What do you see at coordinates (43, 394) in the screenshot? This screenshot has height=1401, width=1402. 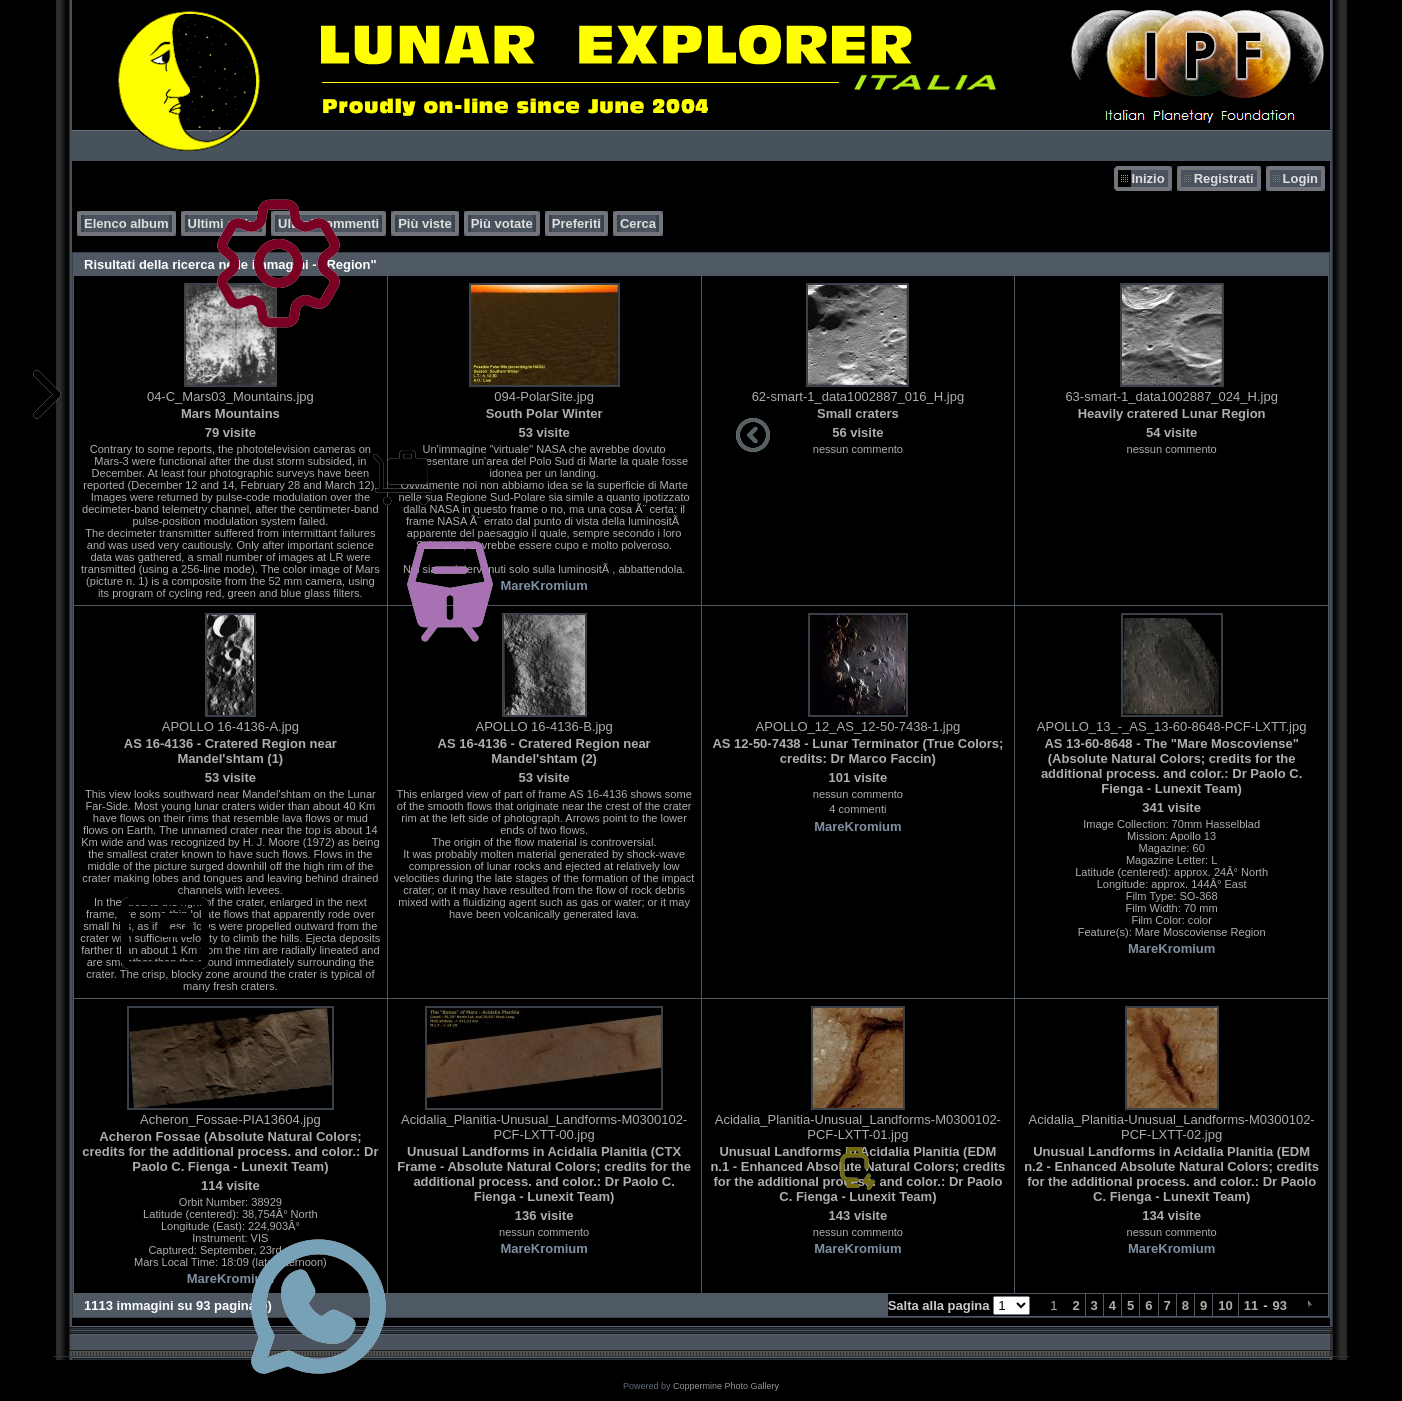 I see `navigate to the next item or screen` at bounding box center [43, 394].